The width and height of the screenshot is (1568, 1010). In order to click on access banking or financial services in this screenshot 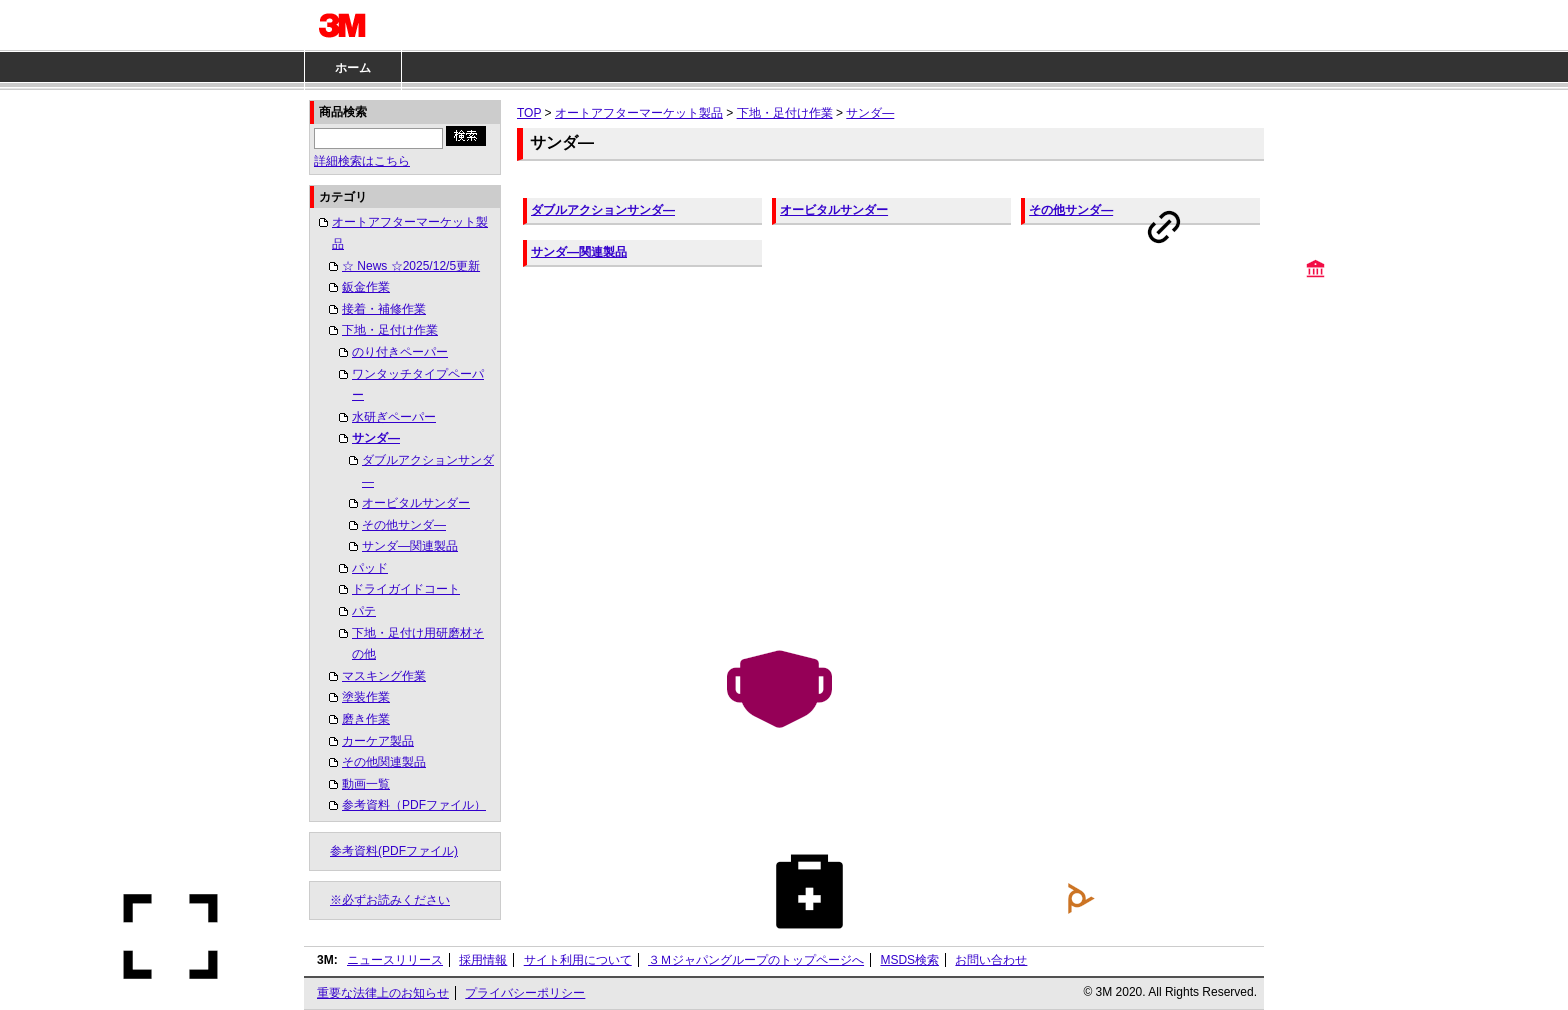, I will do `click(1315, 268)`.